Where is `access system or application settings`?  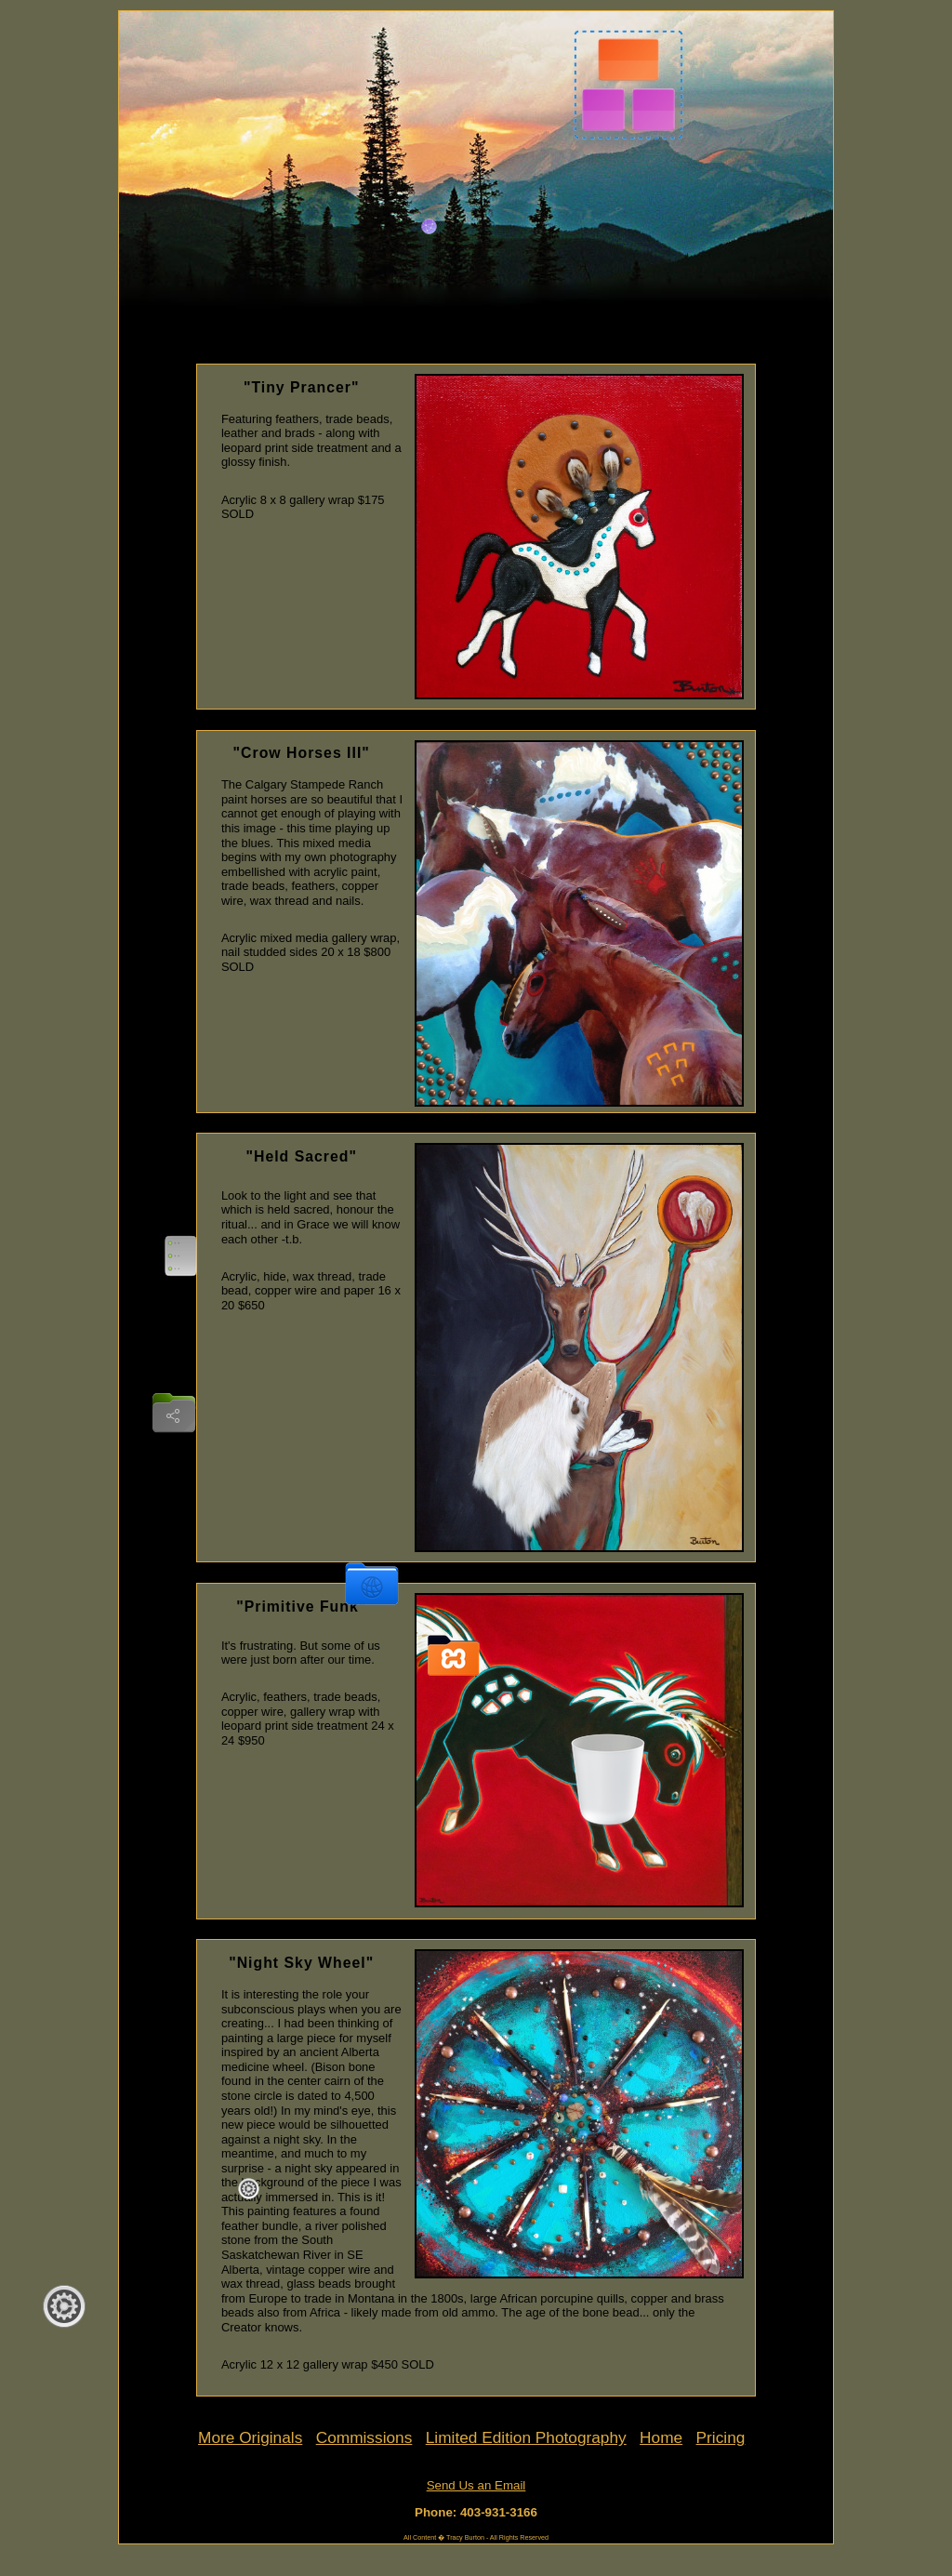
access system or application settings is located at coordinates (64, 2306).